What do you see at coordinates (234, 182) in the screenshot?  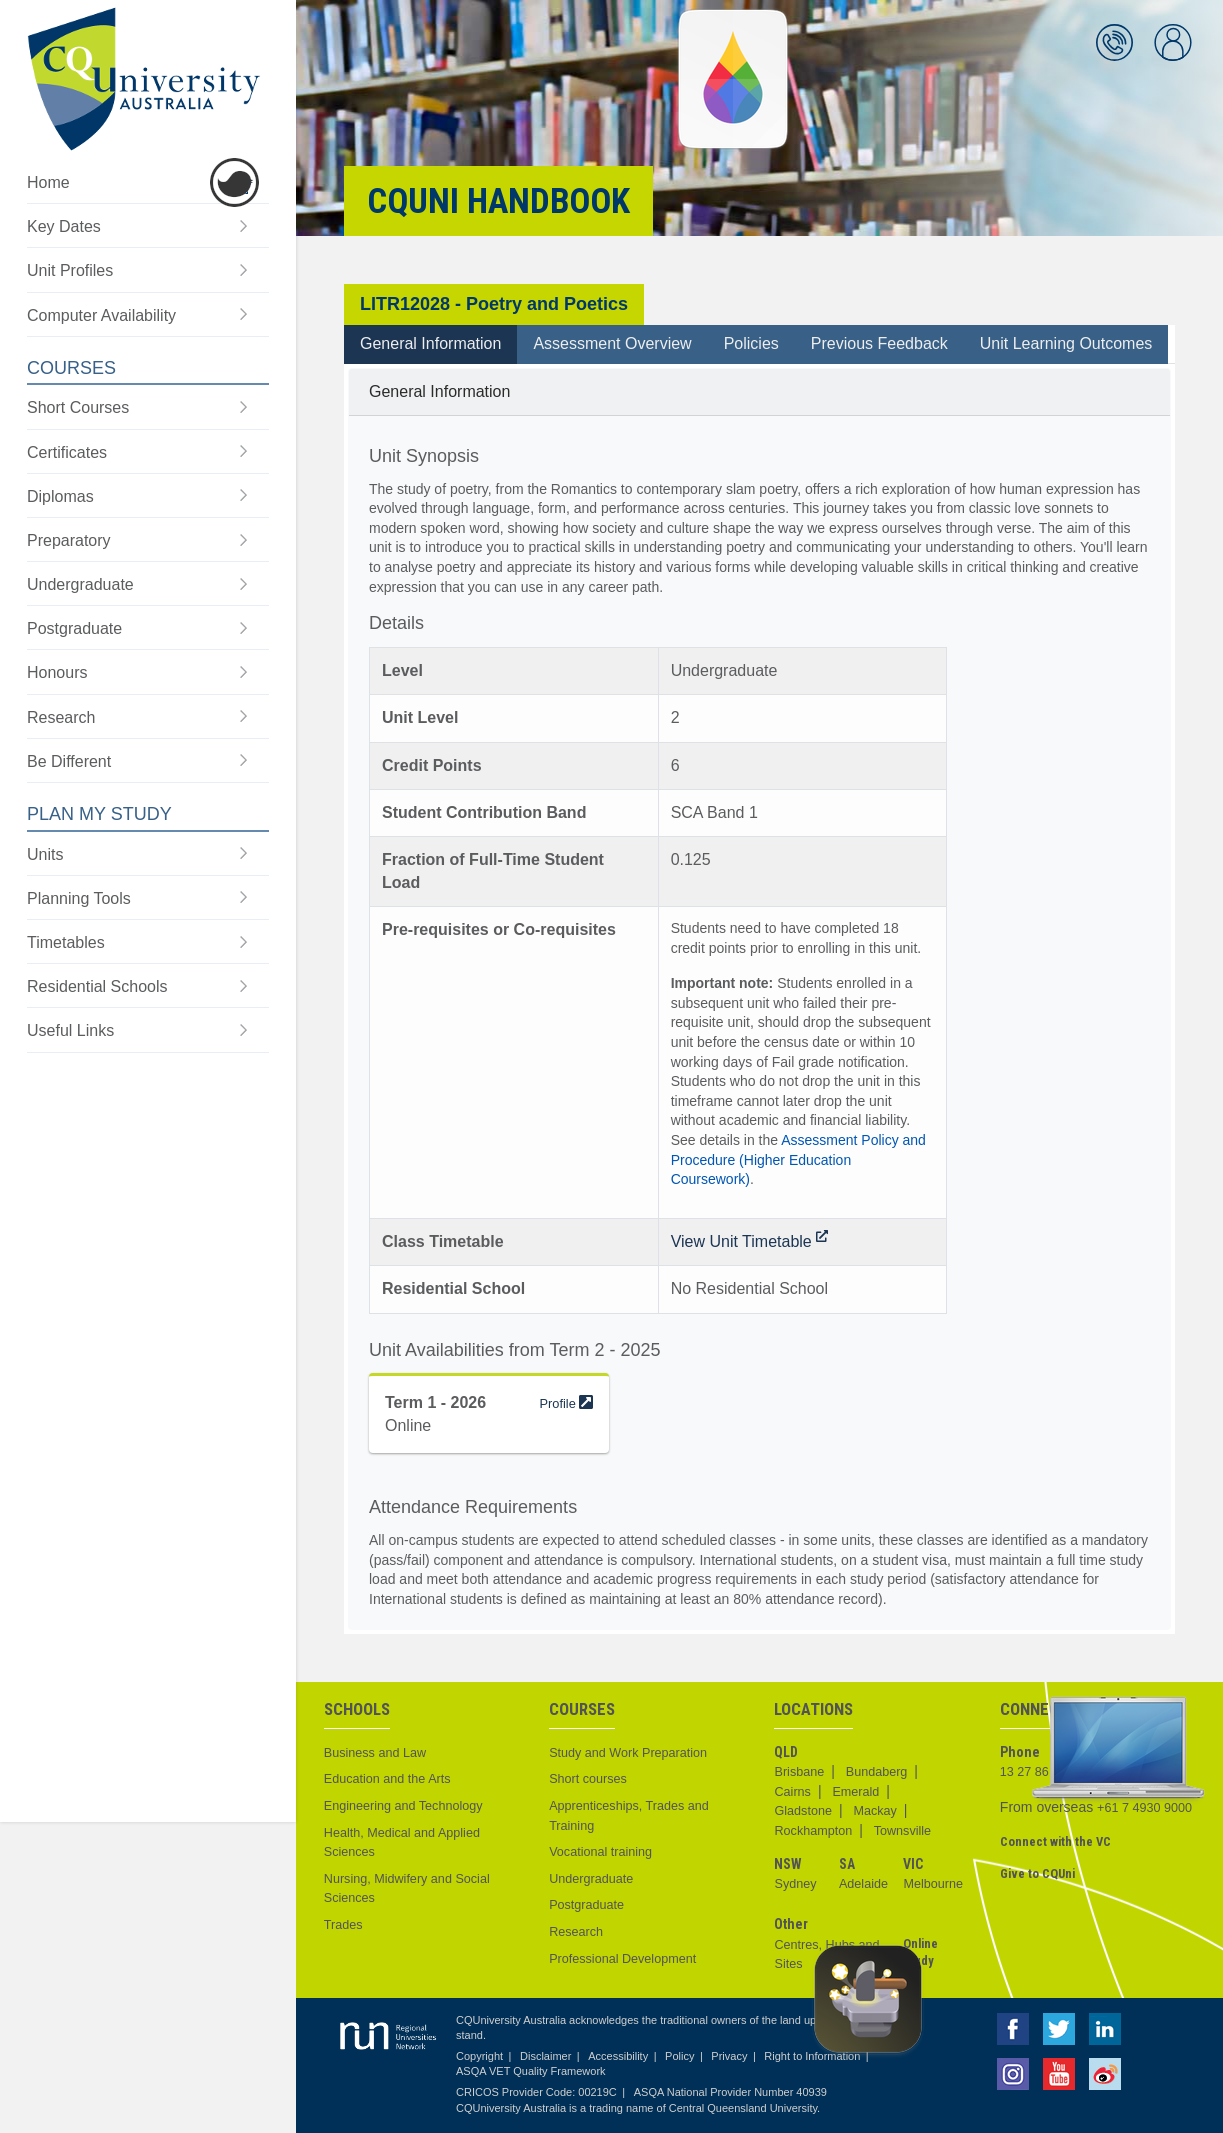 I see `launch budgie desktop environment` at bounding box center [234, 182].